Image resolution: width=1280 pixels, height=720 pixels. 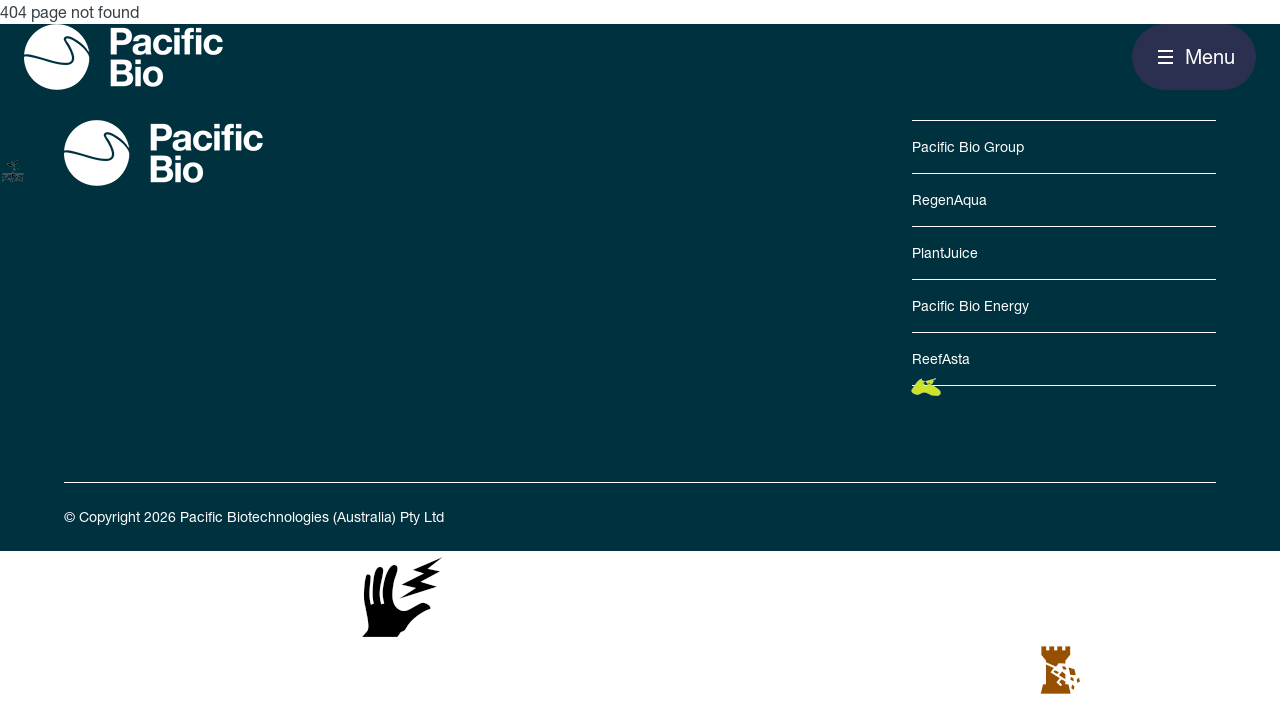 What do you see at coordinates (13, 171) in the screenshot?
I see `view plant root system details` at bounding box center [13, 171].